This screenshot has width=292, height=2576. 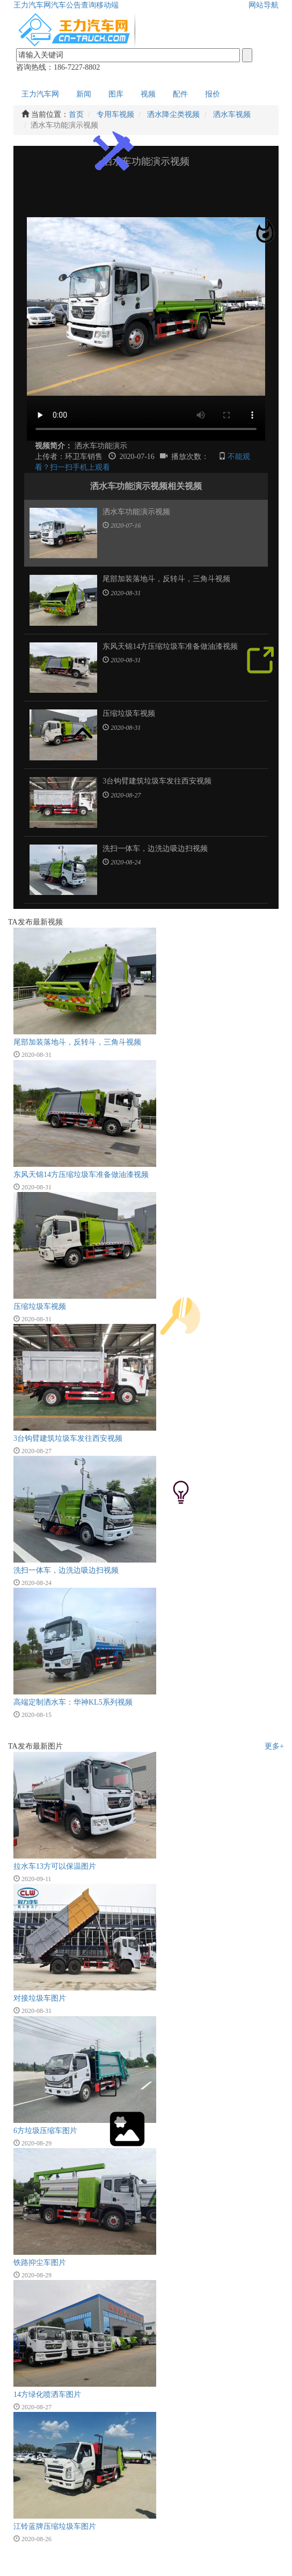 What do you see at coordinates (103, 332) in the screenshot?
I see `open more options menu` at bounding box center [103, 332].